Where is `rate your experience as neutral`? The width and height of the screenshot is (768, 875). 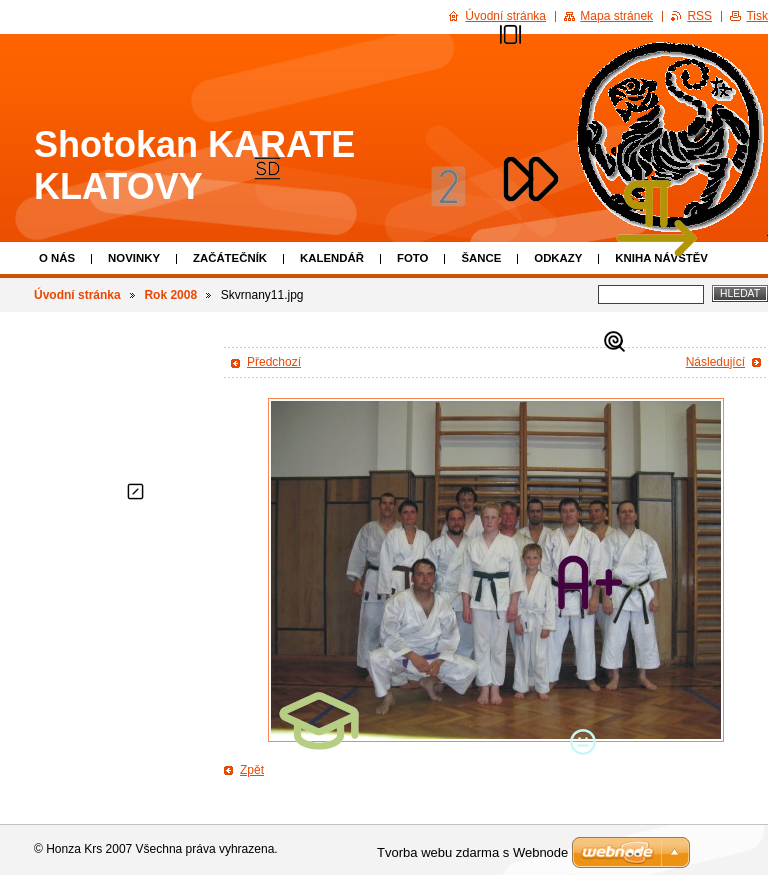
rate your experience as neutral is located at coordinates (583, 742).